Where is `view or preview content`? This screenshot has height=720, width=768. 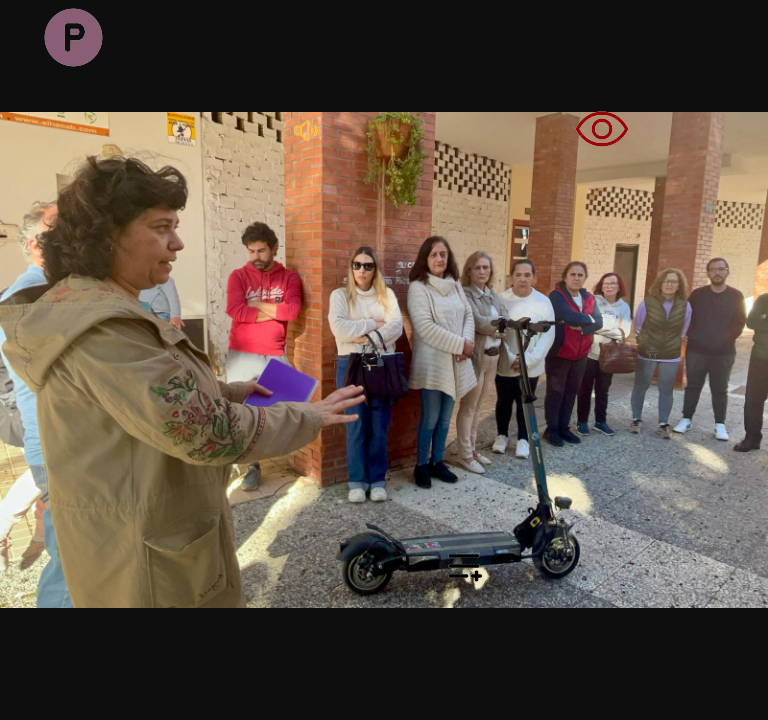 view or preview content is located at coordinates (602, 129).